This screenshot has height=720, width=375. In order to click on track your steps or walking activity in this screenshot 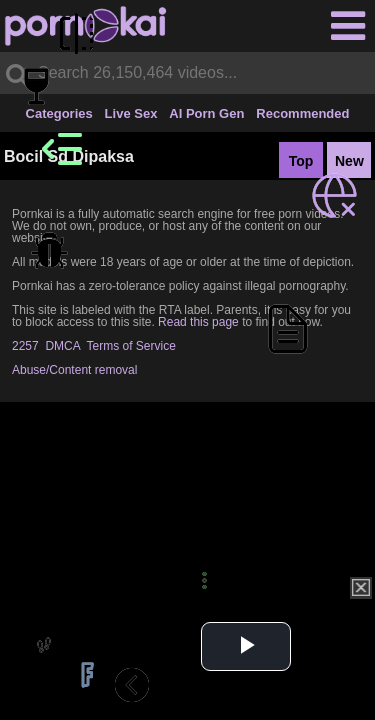, I will do `click(44, 645)`.